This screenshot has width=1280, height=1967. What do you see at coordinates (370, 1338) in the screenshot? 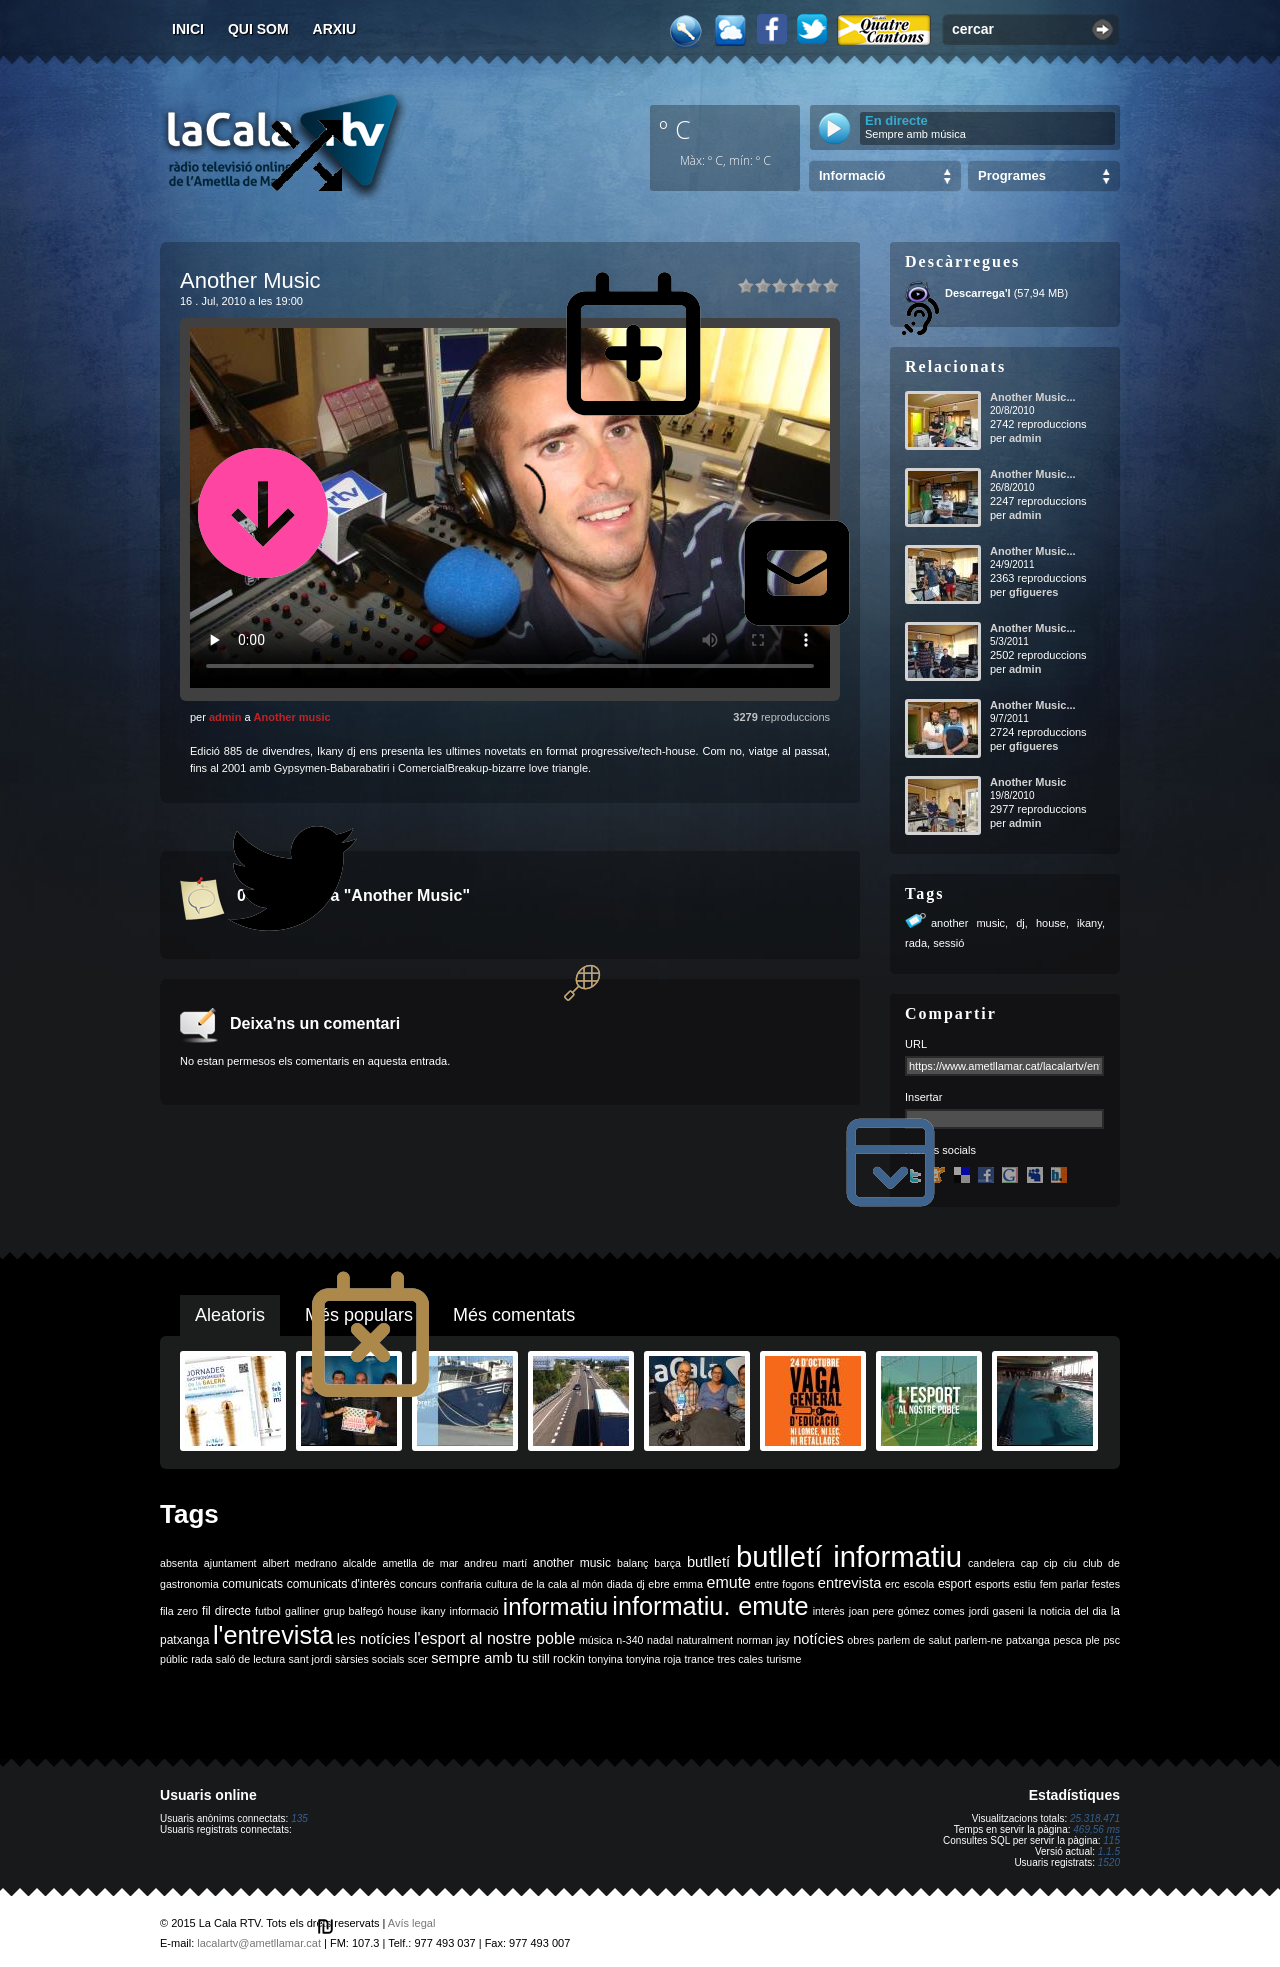
I see `cancel or remove a scheduled event` at bounding box center [370, 1338].